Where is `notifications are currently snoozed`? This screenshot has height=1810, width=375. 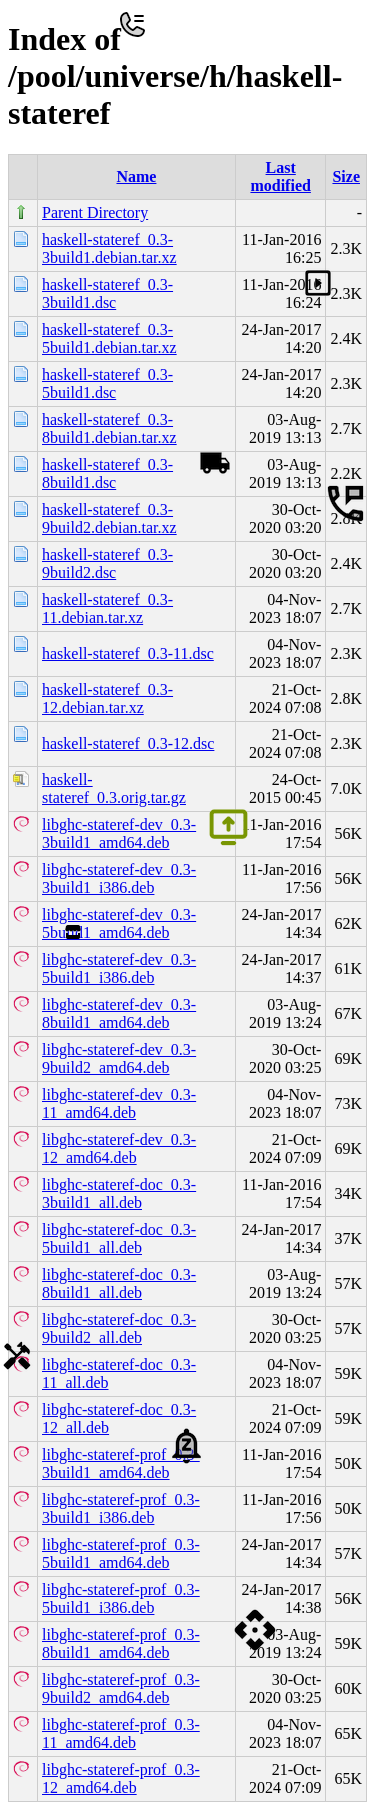 notifications are currently snoozed is located at coordinates (186, 1445).